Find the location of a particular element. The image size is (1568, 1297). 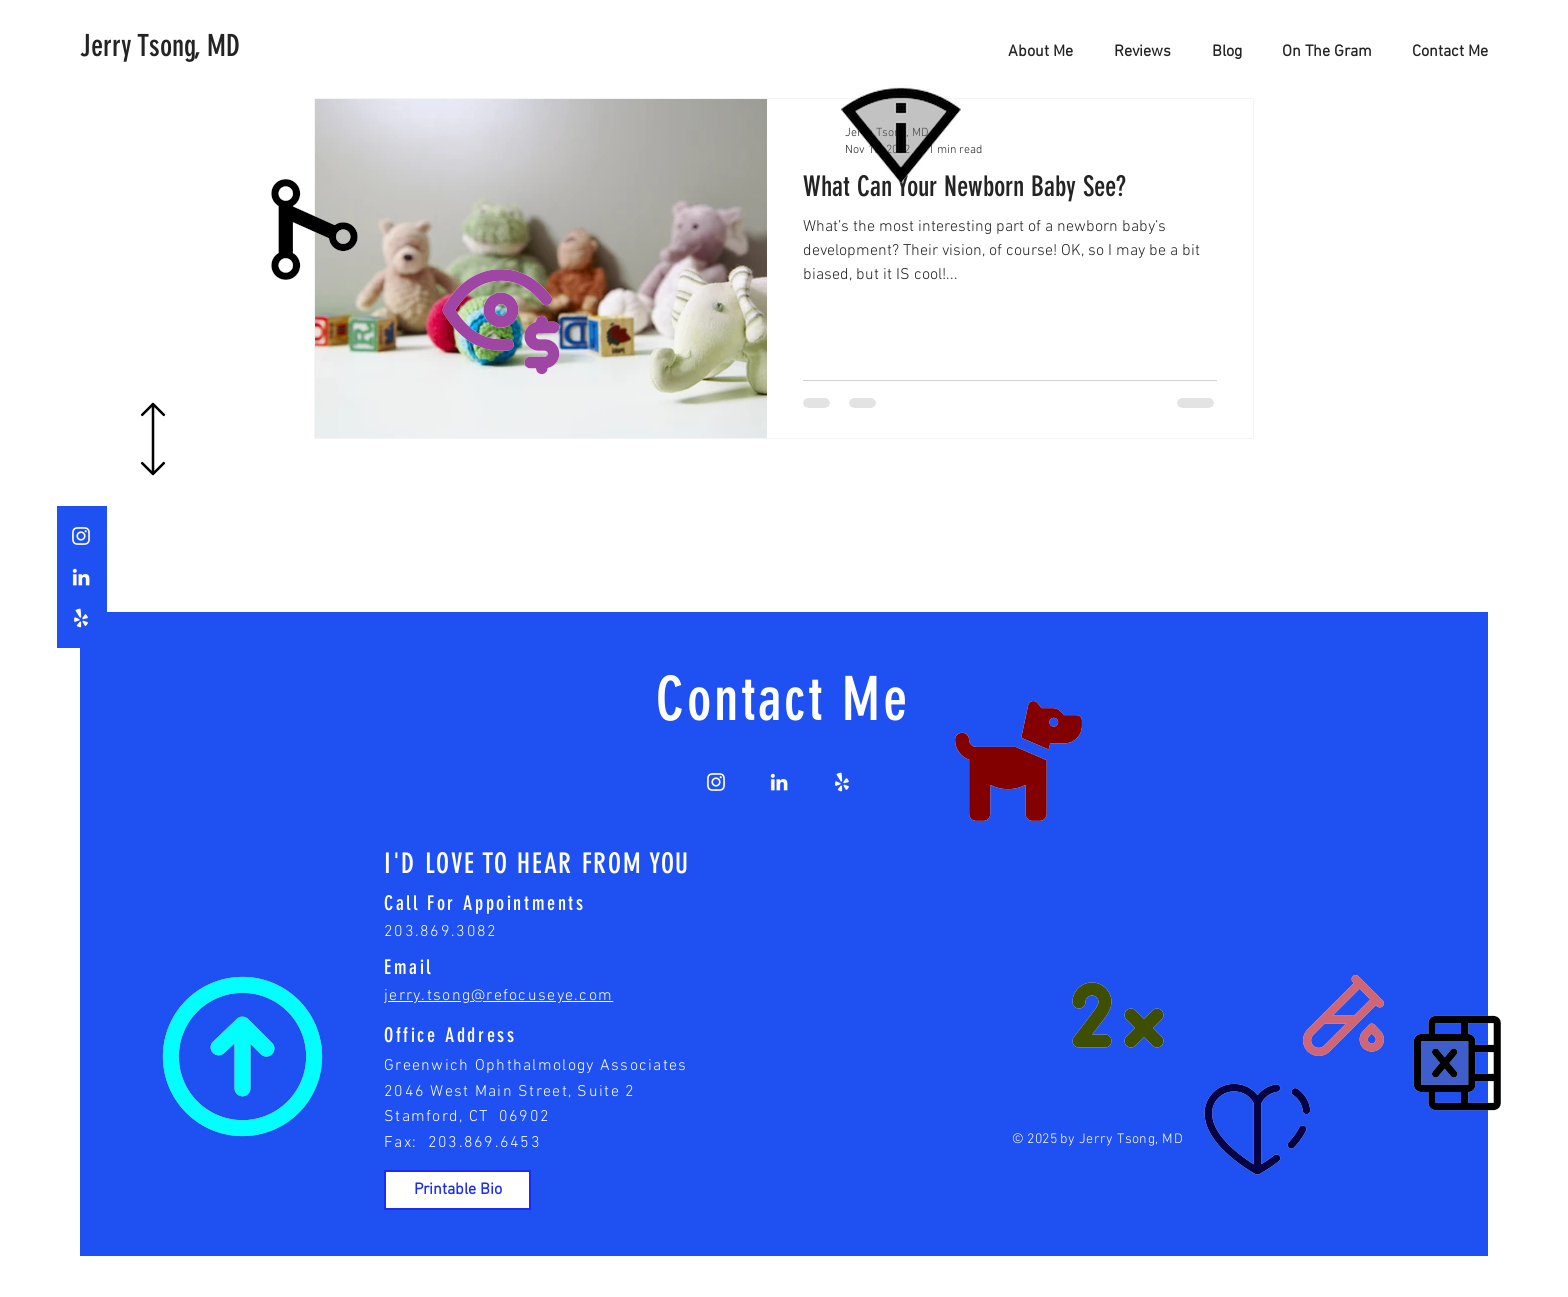

view wifi network information is located at coordinates (901, 133).